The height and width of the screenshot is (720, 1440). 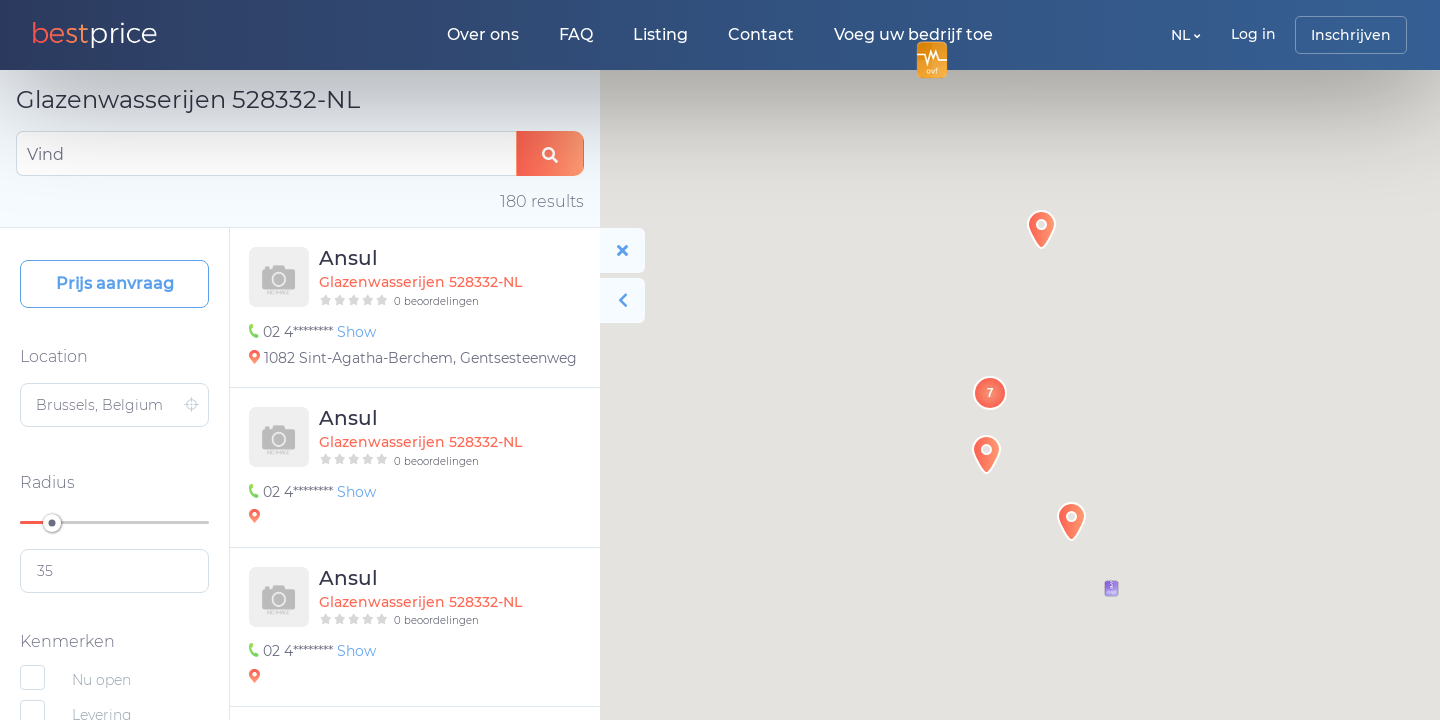 What do you see at coordinates (1111, 588) in the screenshot?
I see `a compressed RAR archive file` at bounding box center [1111, 588].